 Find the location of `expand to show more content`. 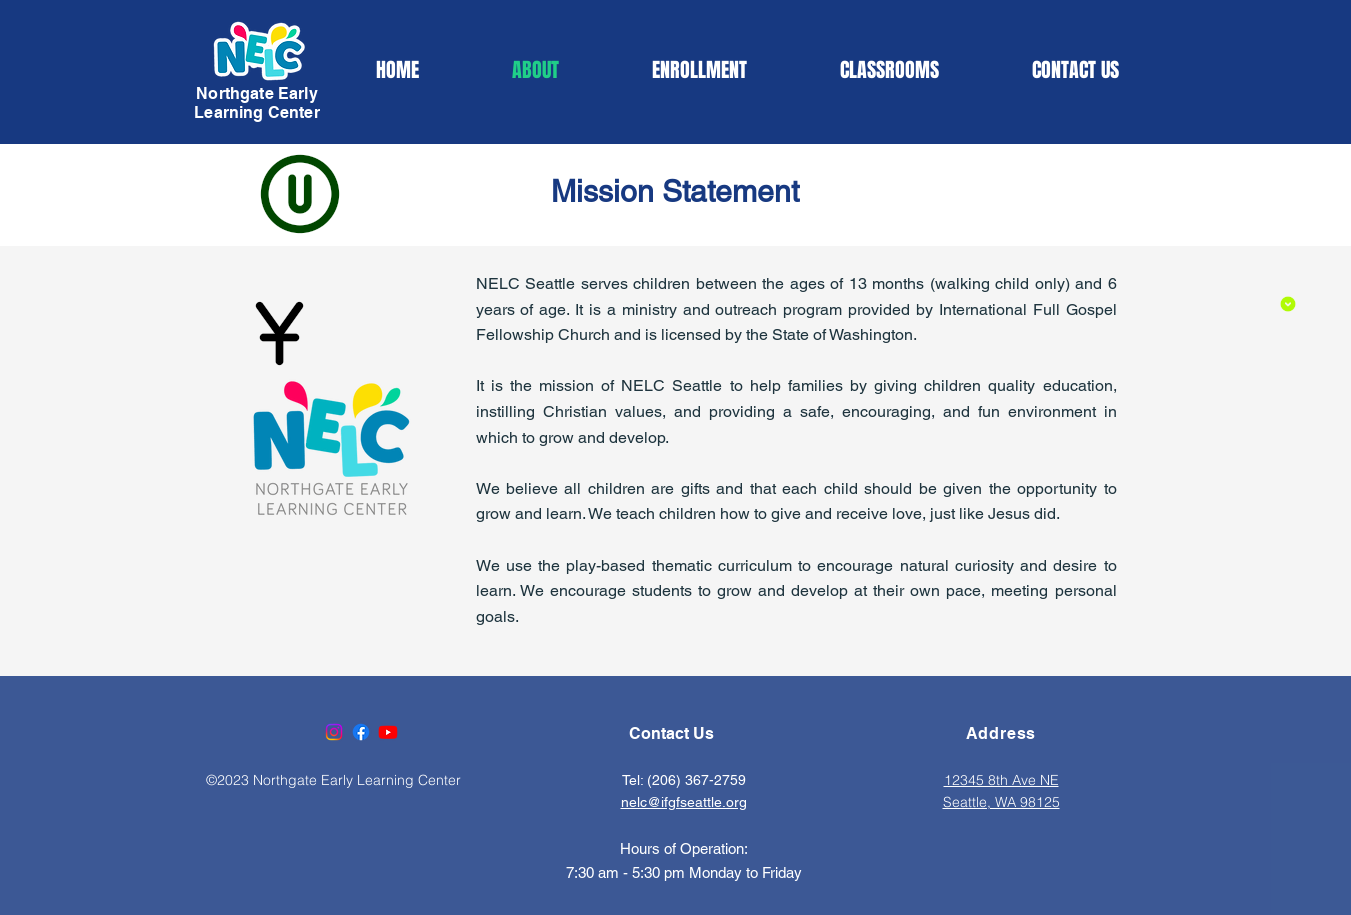

expand to show more content is located at coordinates (1288, 304).